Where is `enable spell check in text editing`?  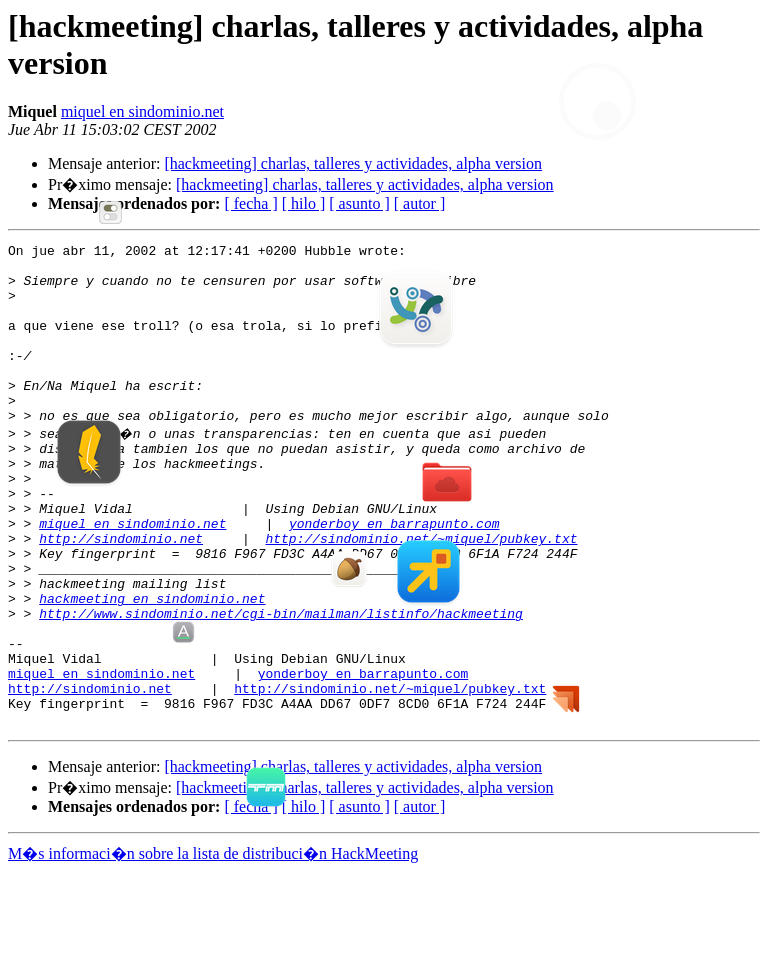 enable spell check in text editing is located at coordinates (183, 632).